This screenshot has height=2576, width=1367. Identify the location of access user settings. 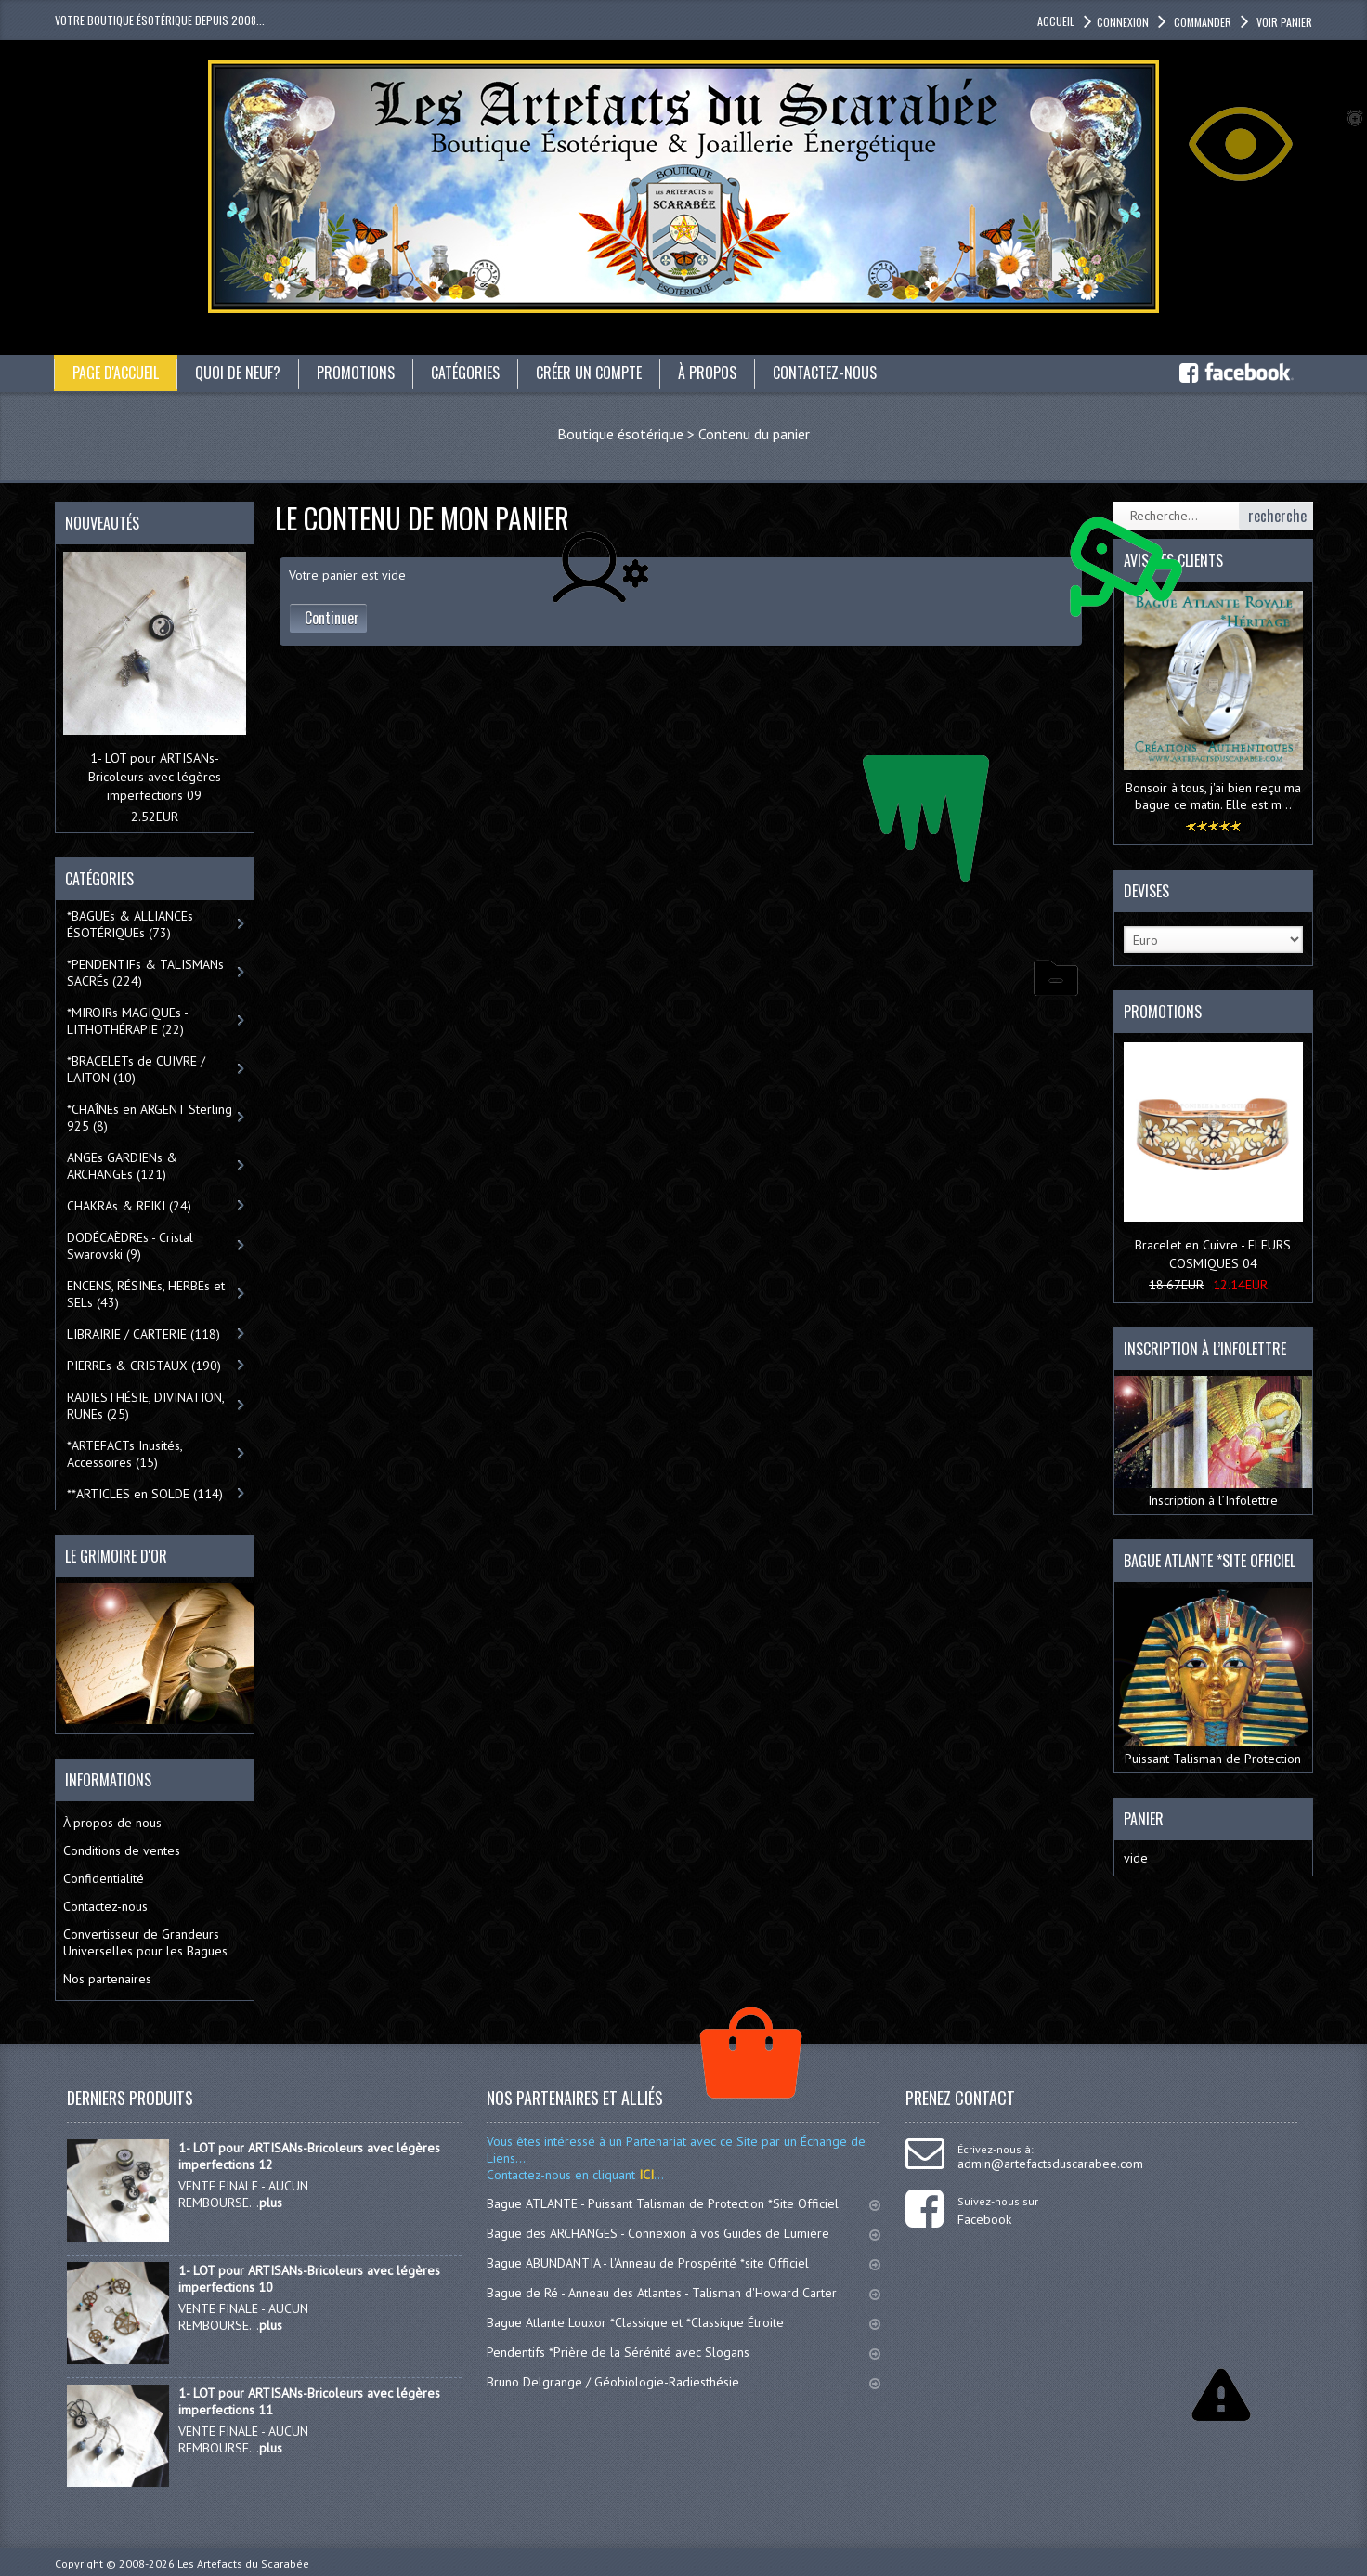
(597, 570).